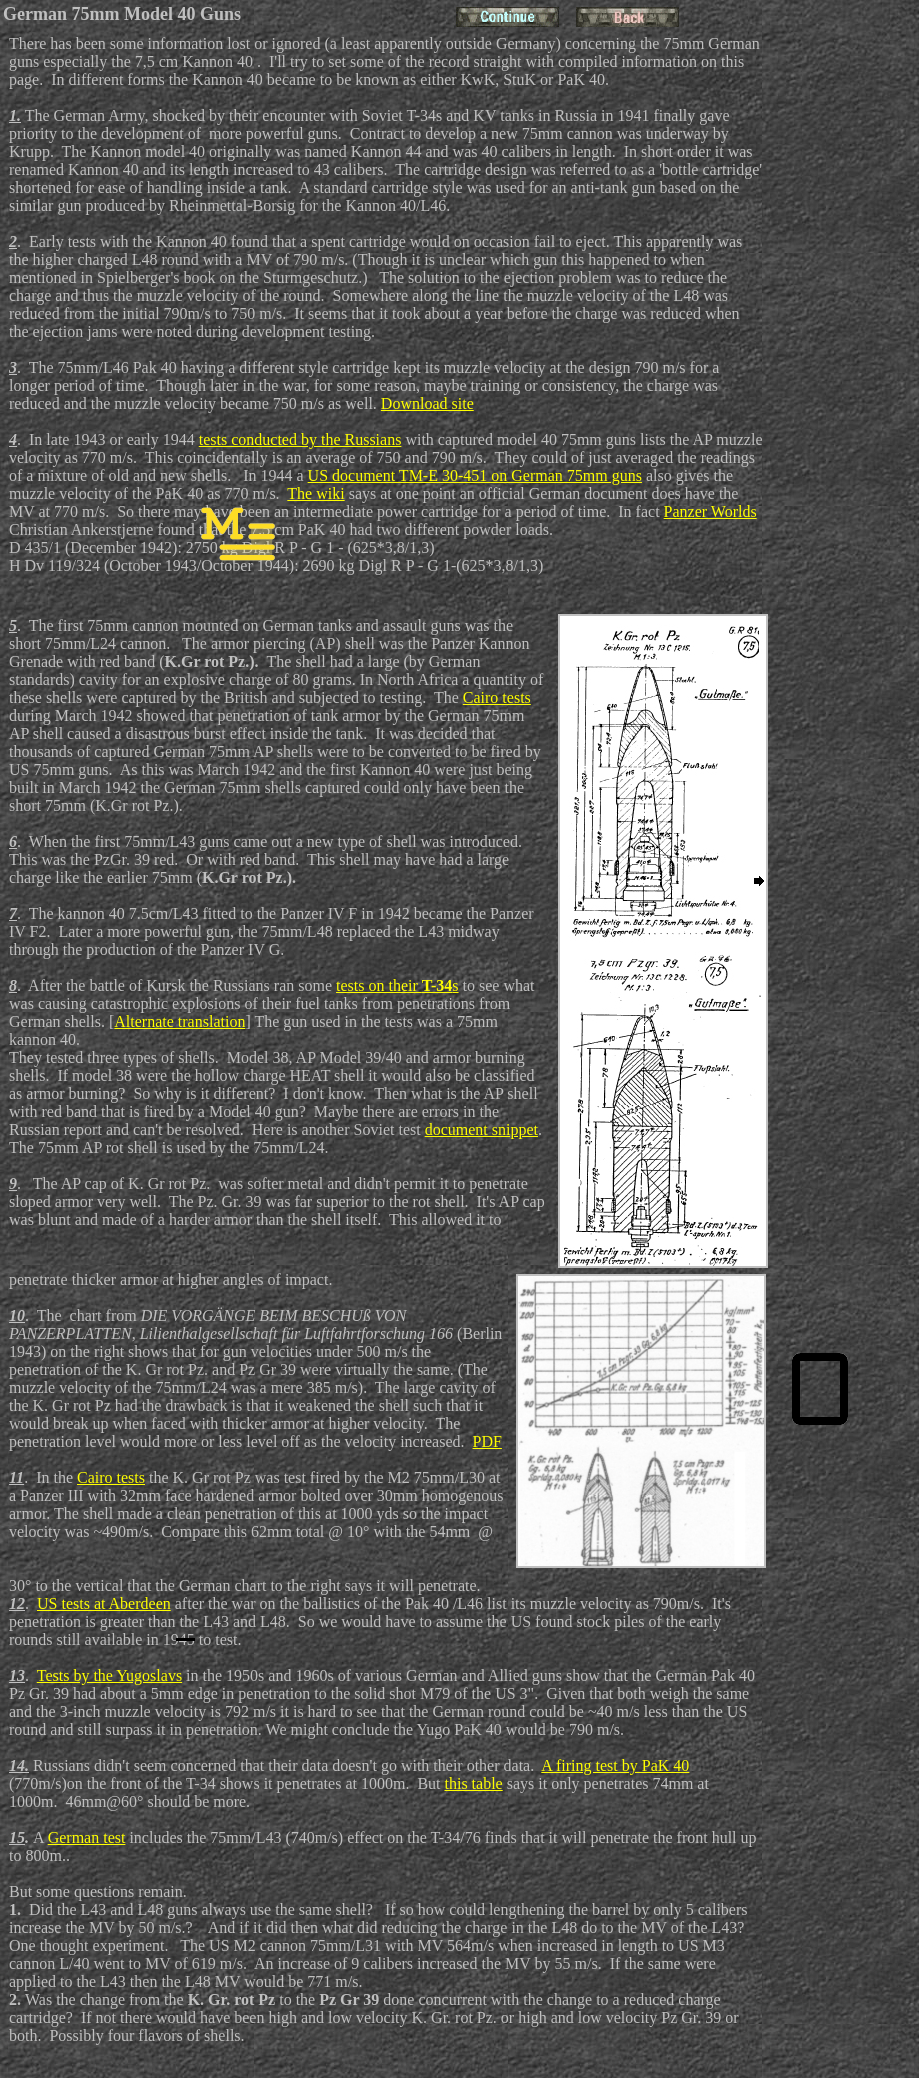  What do you see at coordinates (185, 1639) in the screenshot?
I see `remove an item from a list` at bounding box center [185, 1639].